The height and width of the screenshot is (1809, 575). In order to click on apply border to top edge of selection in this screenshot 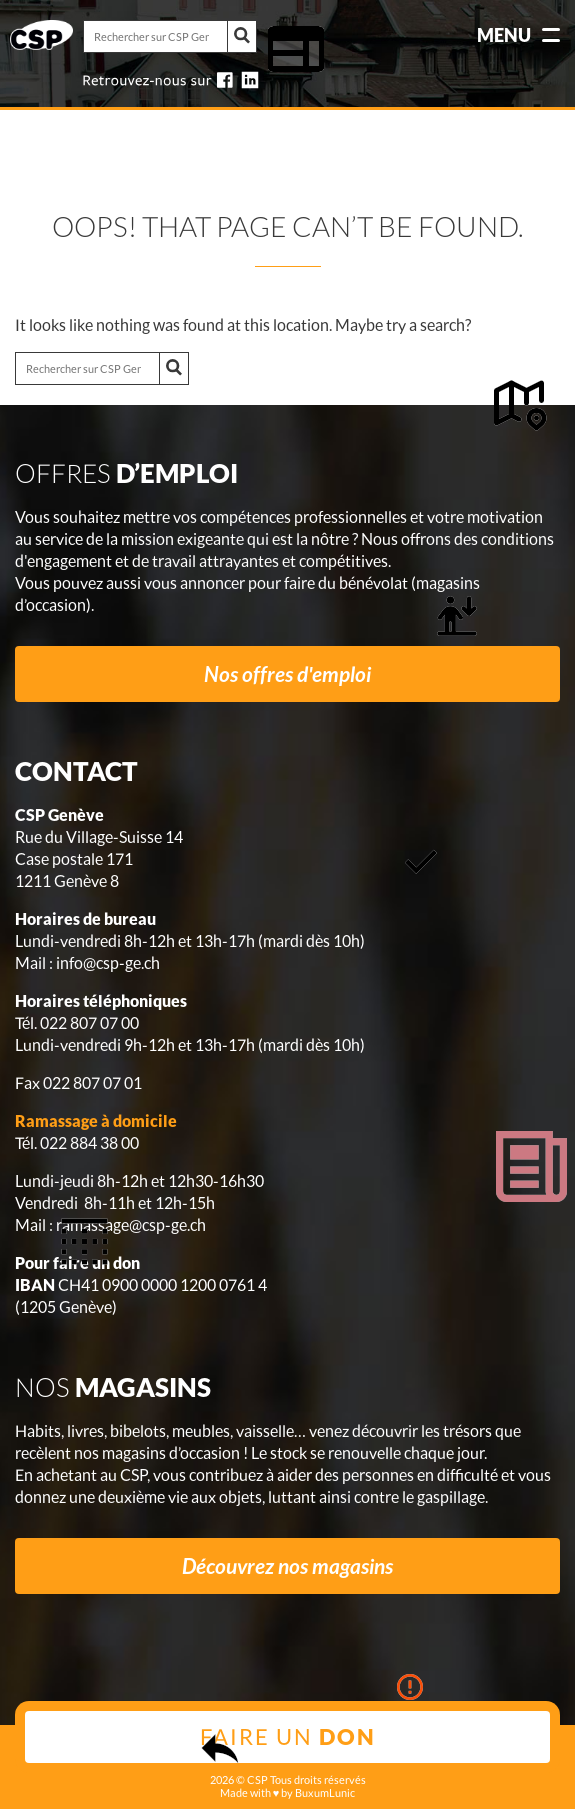, I will do `click(84, 1241)`.